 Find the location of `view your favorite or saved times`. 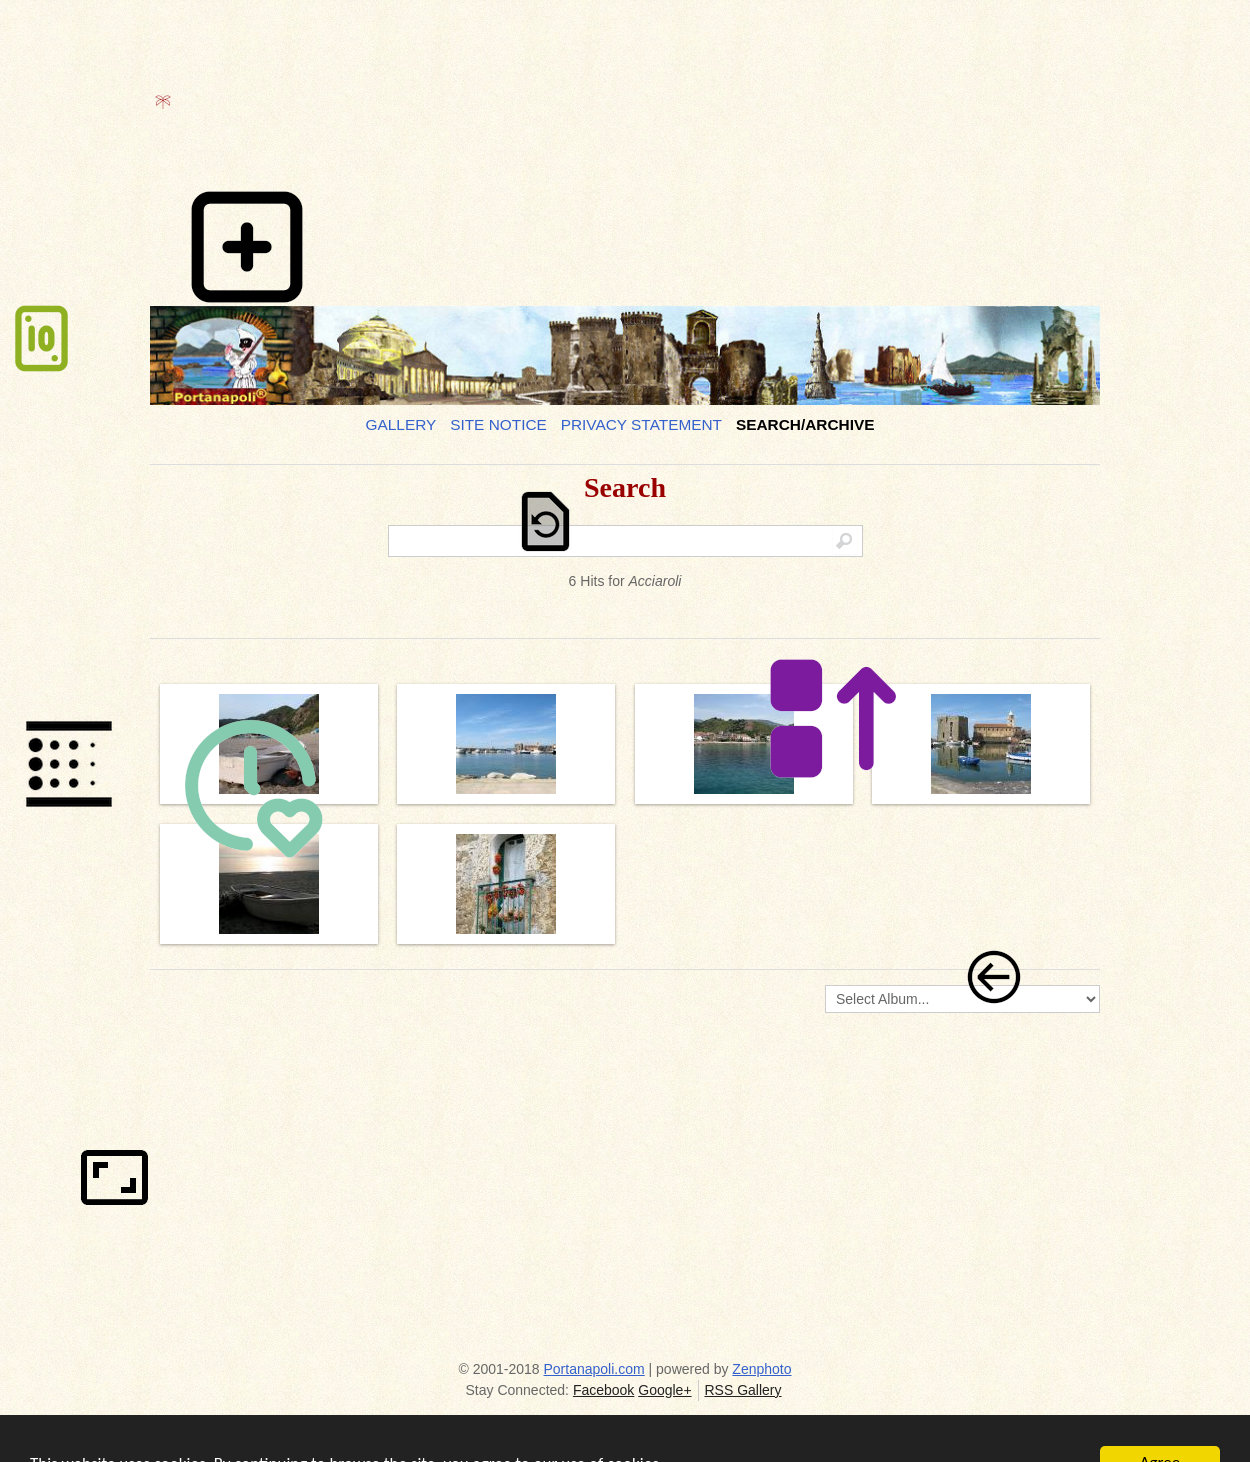

view your favorite or saved times is located at coordinates (250, 785).